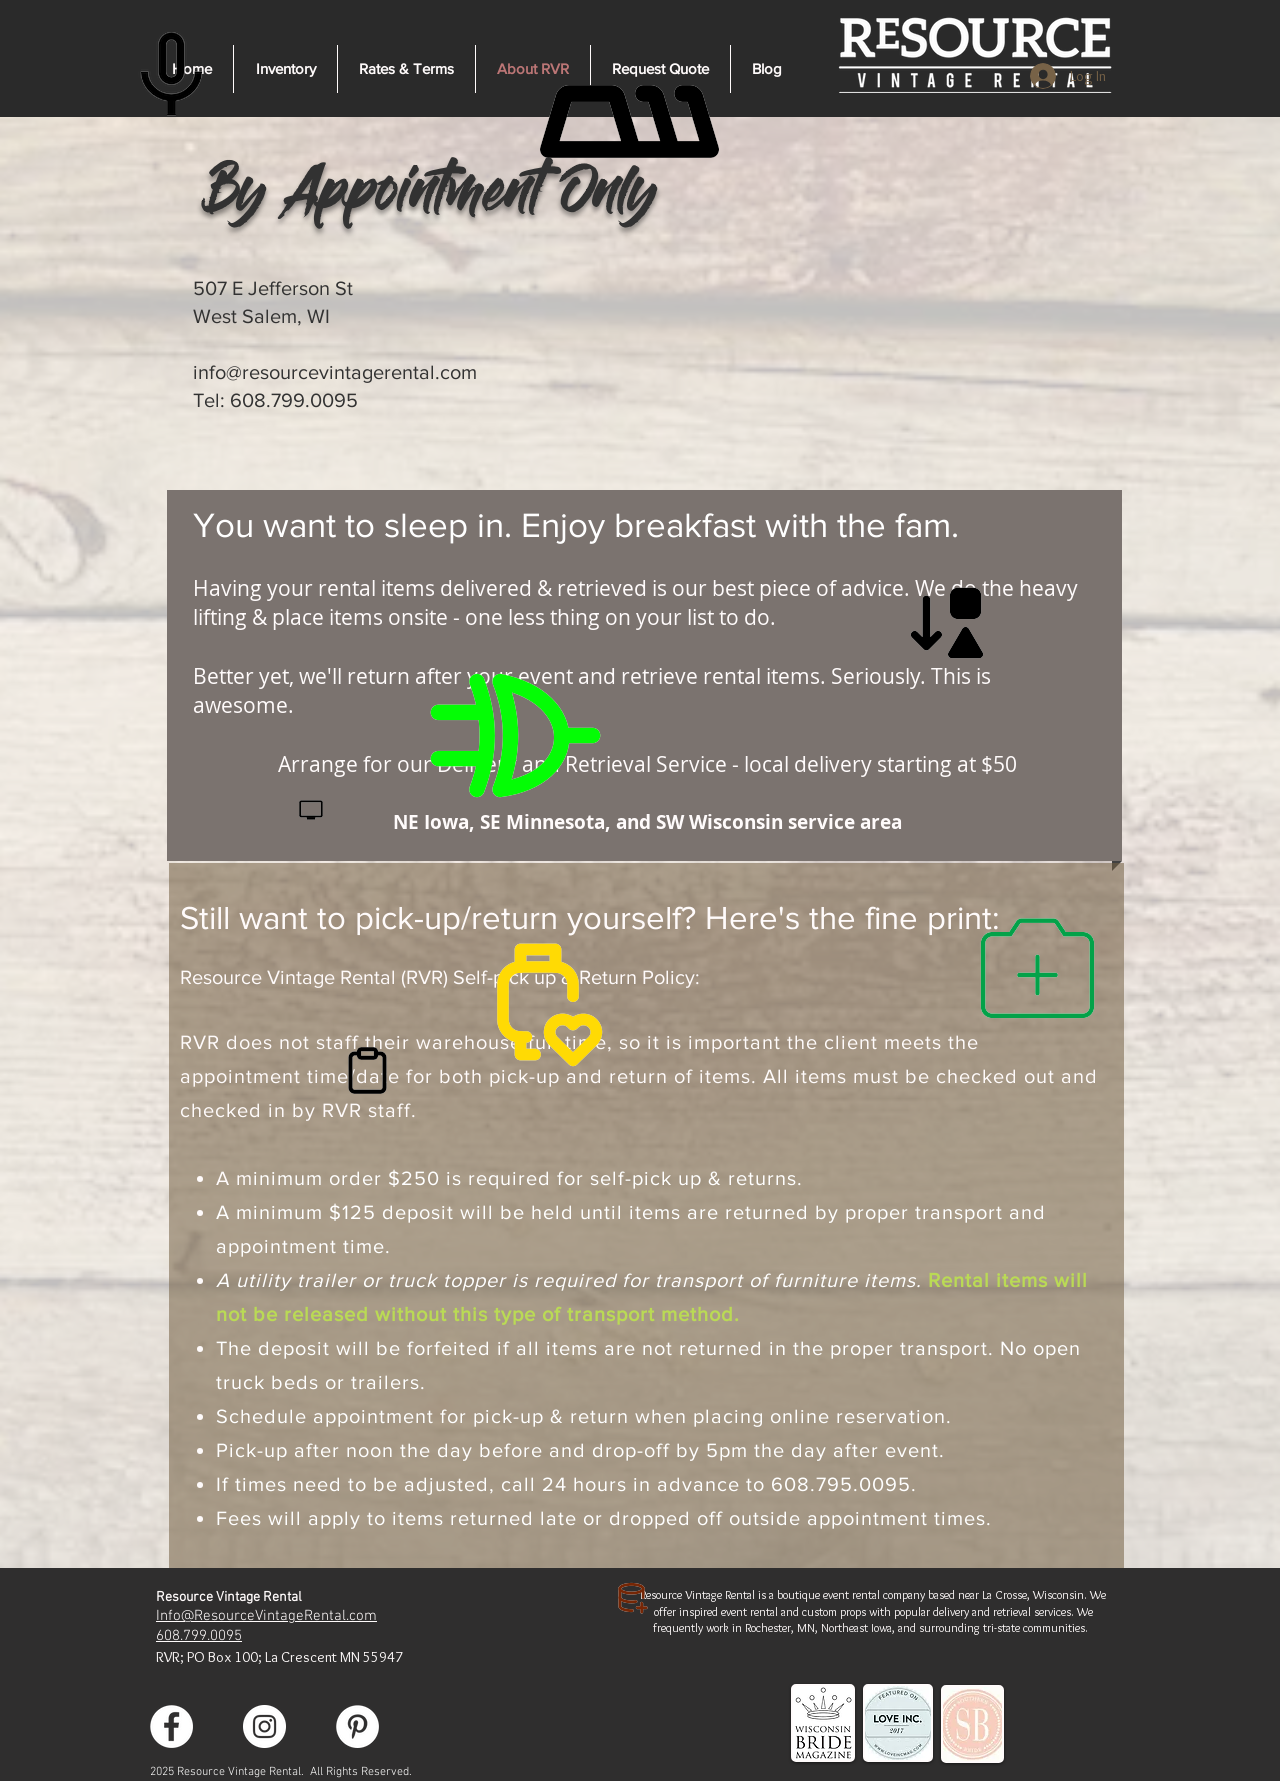  What do you see at coordinates (367, 1070) in the screenshot?
I see `copy content to clipboard` at bounding box center [367, 1070].